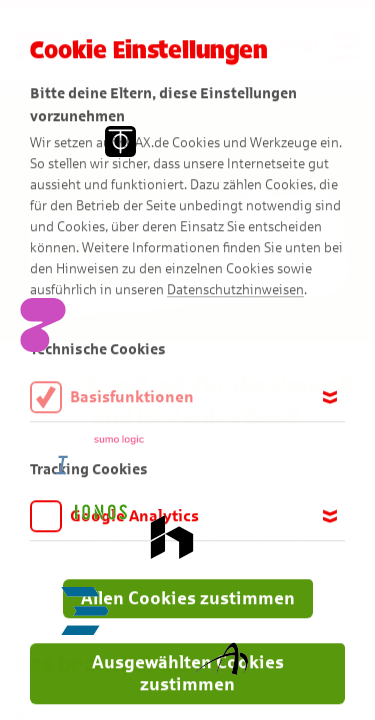 This screenshot has height=720, width=375. I want to click on open HTTPie API client, so click(43, 325).